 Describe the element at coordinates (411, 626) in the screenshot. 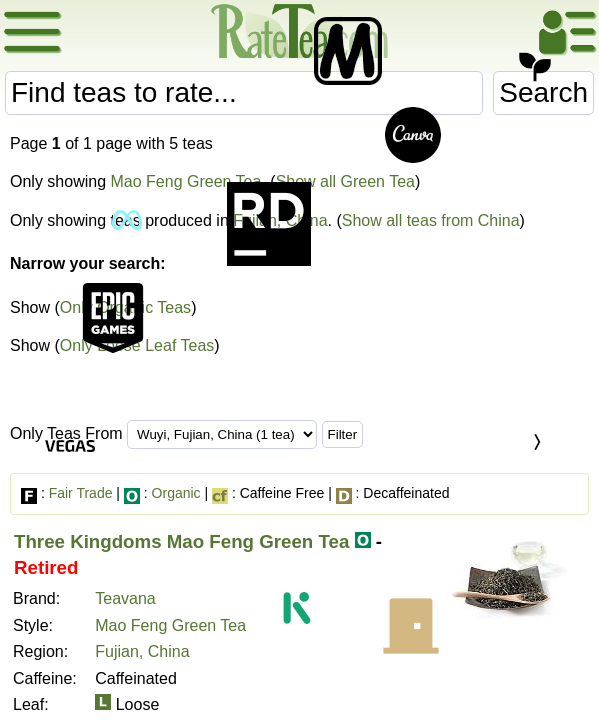

I see `indicates a private or restricted area` at that location.